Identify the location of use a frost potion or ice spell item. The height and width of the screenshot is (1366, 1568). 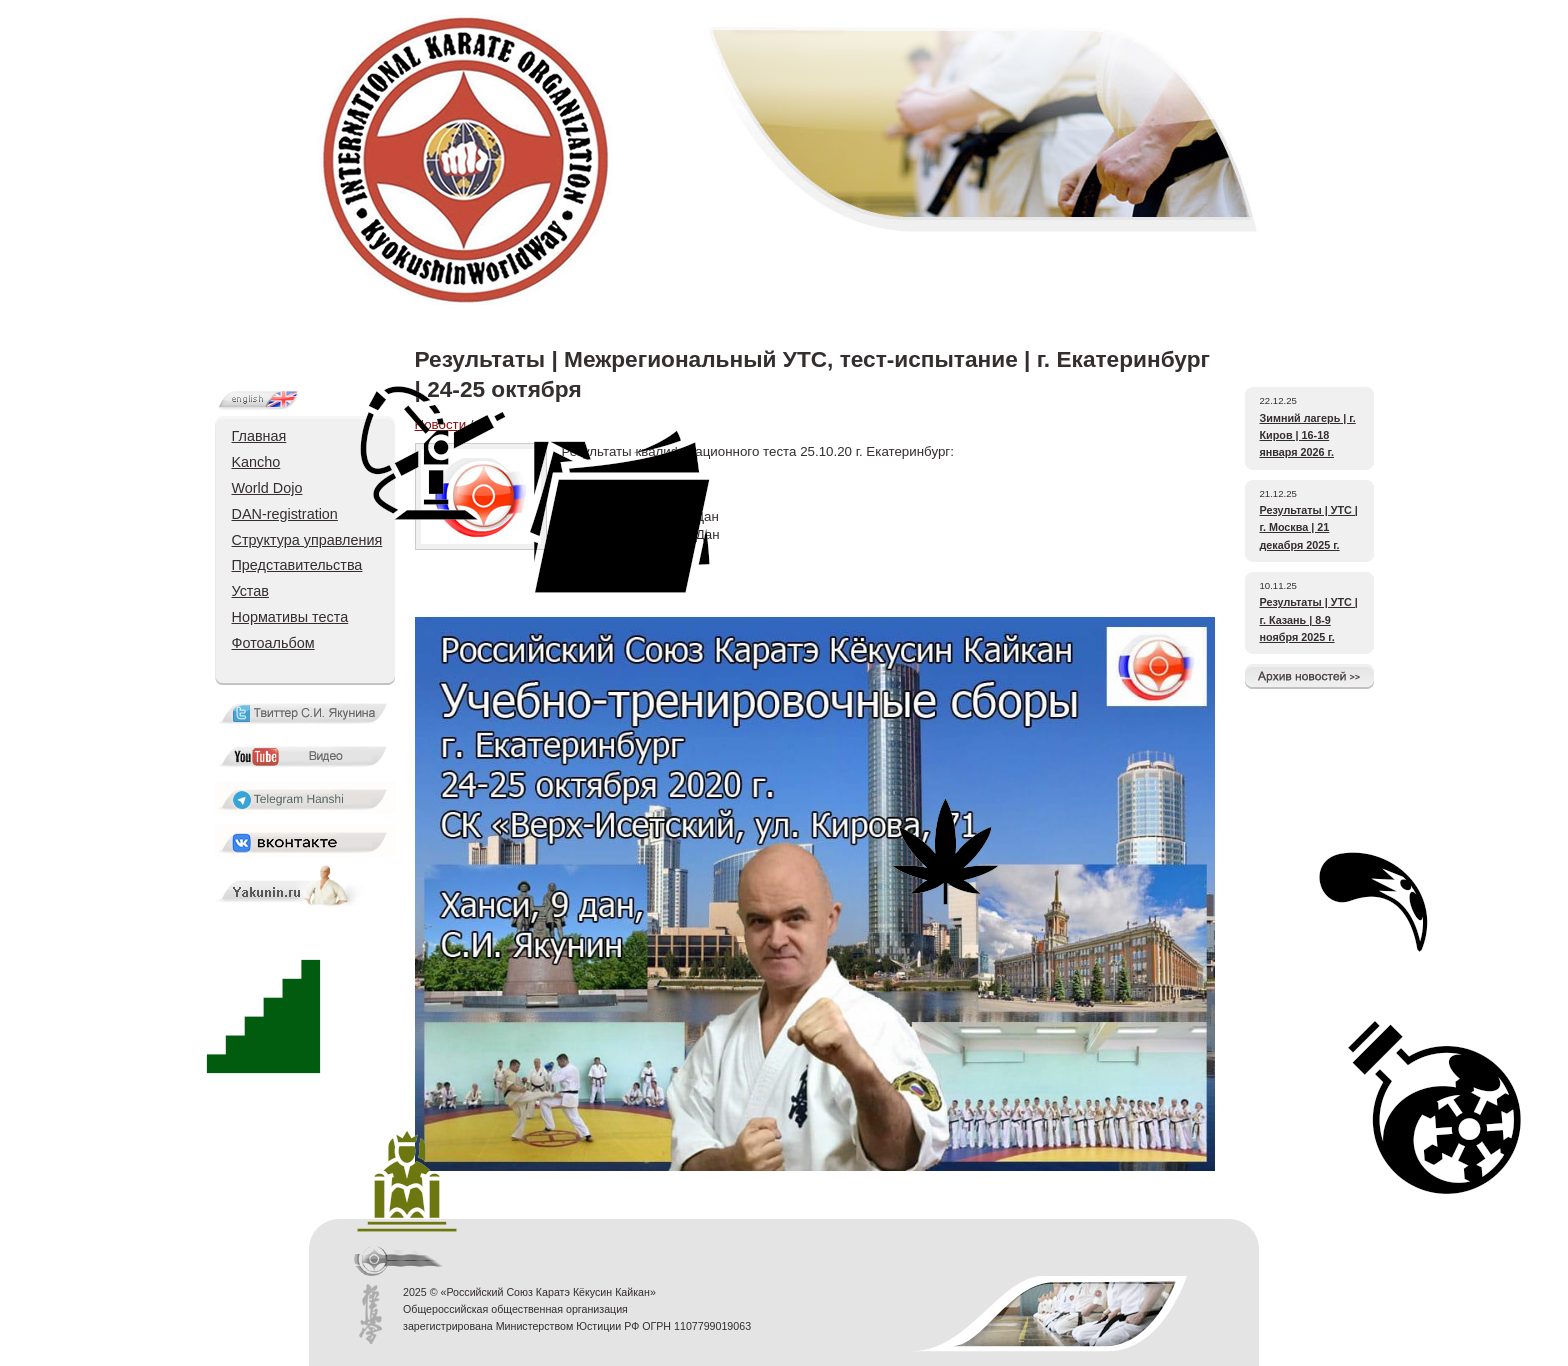
(1434, 1106).